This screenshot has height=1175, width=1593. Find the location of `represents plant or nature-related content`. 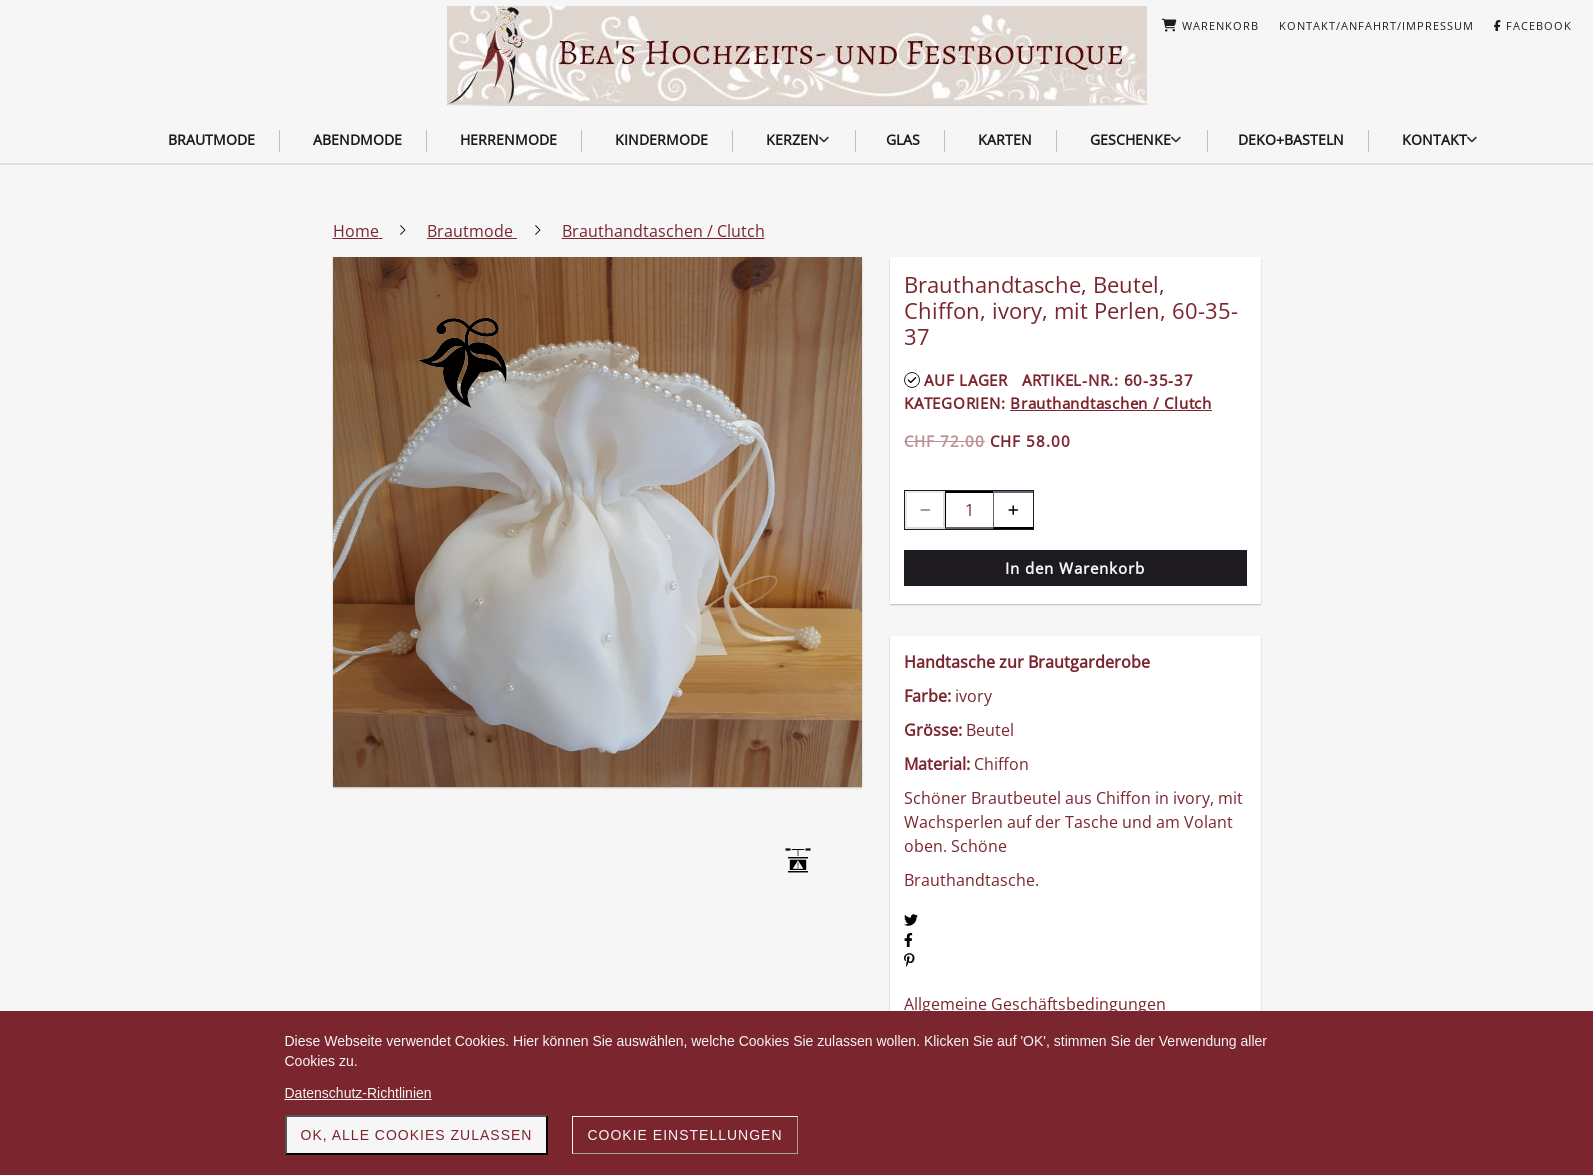

represents plant or nature-related content is located at coordinates (462, 363).